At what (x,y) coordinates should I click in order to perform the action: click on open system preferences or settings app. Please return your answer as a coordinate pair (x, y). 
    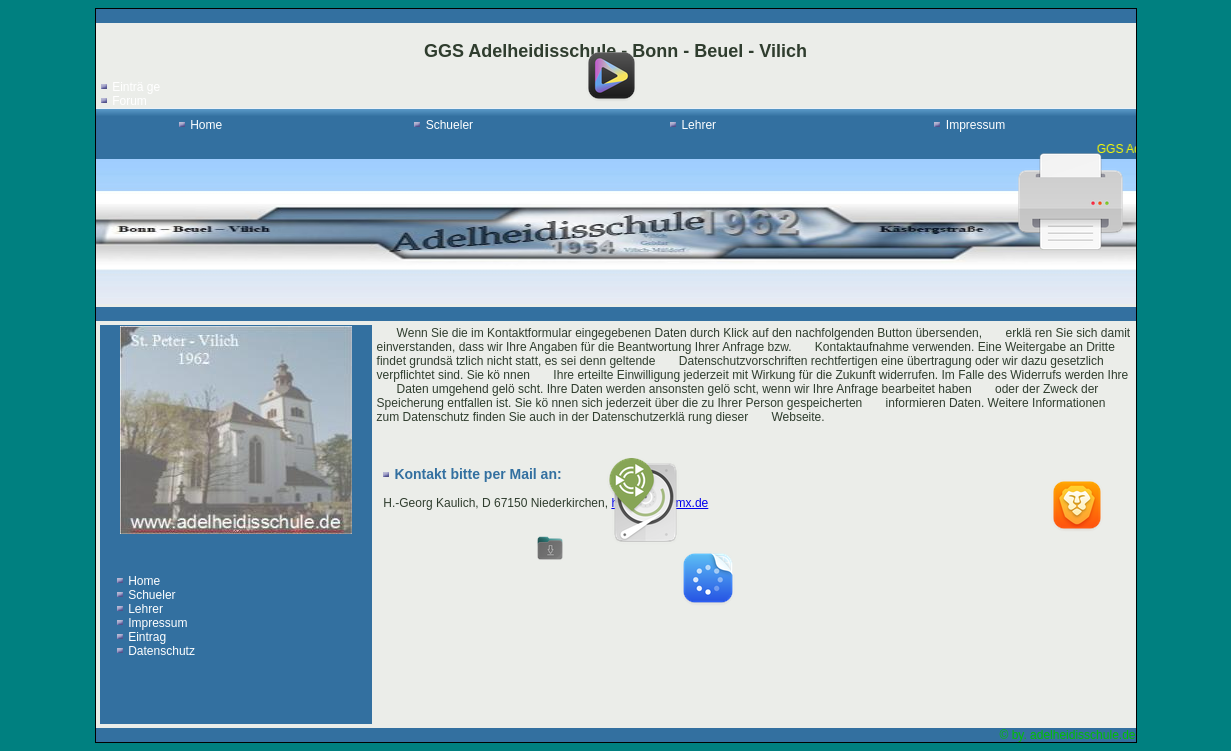
    Looking at the image, I should click on (708, 578).